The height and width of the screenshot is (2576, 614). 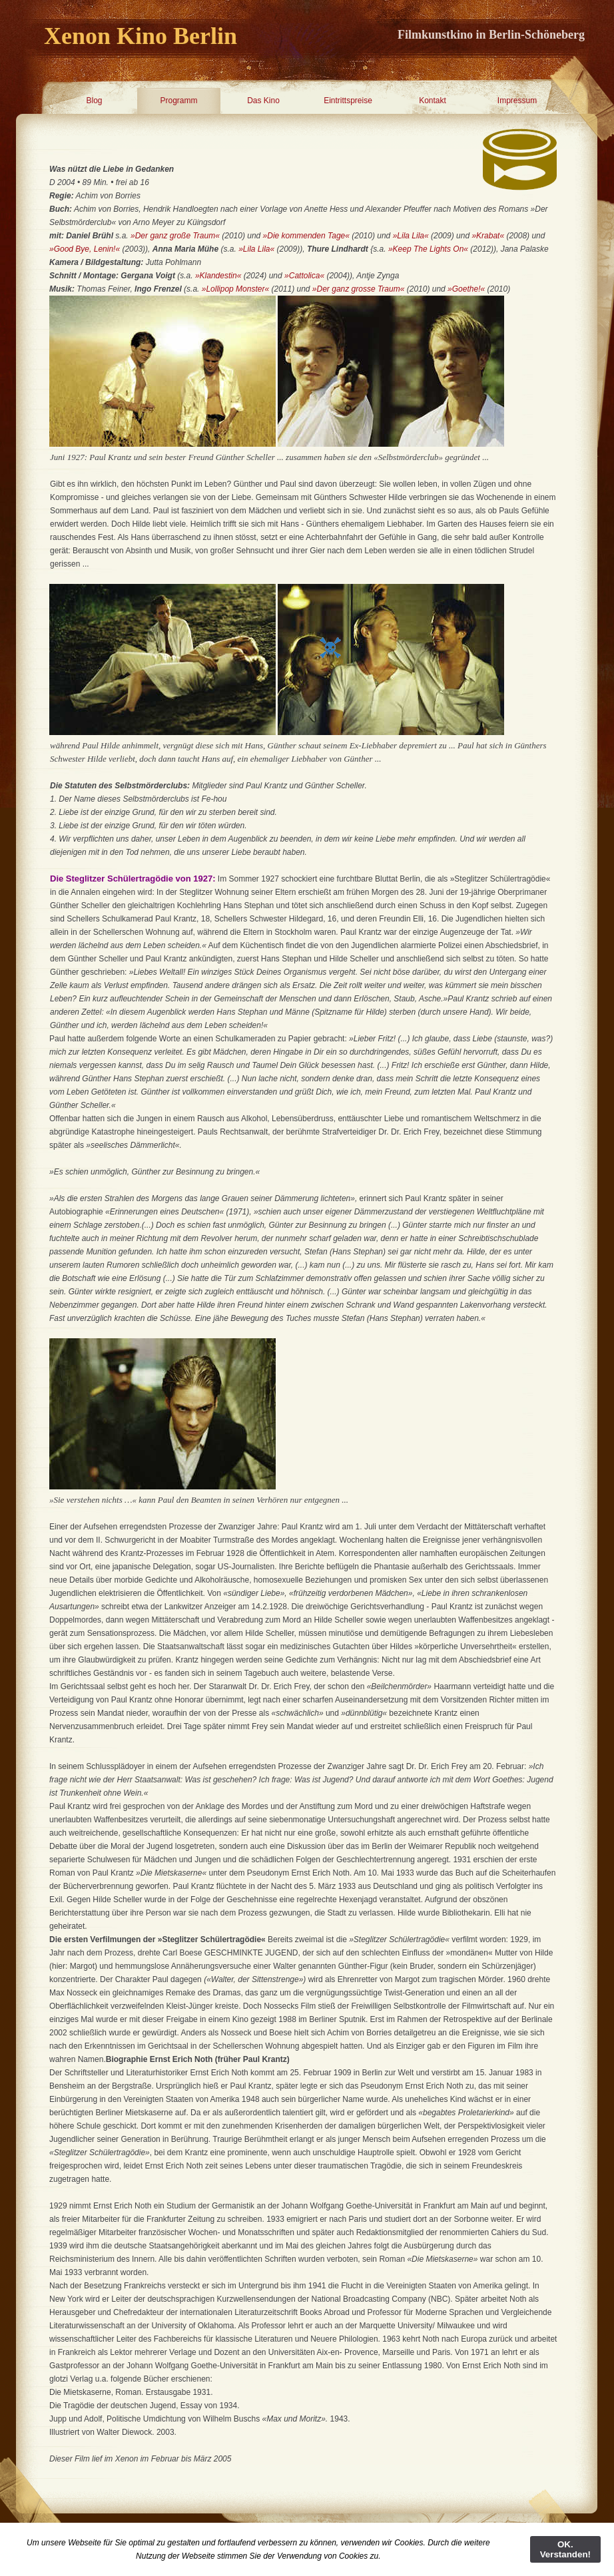 I want to click on indicates danger or hazardous content warning, so click(x=330, y=648).